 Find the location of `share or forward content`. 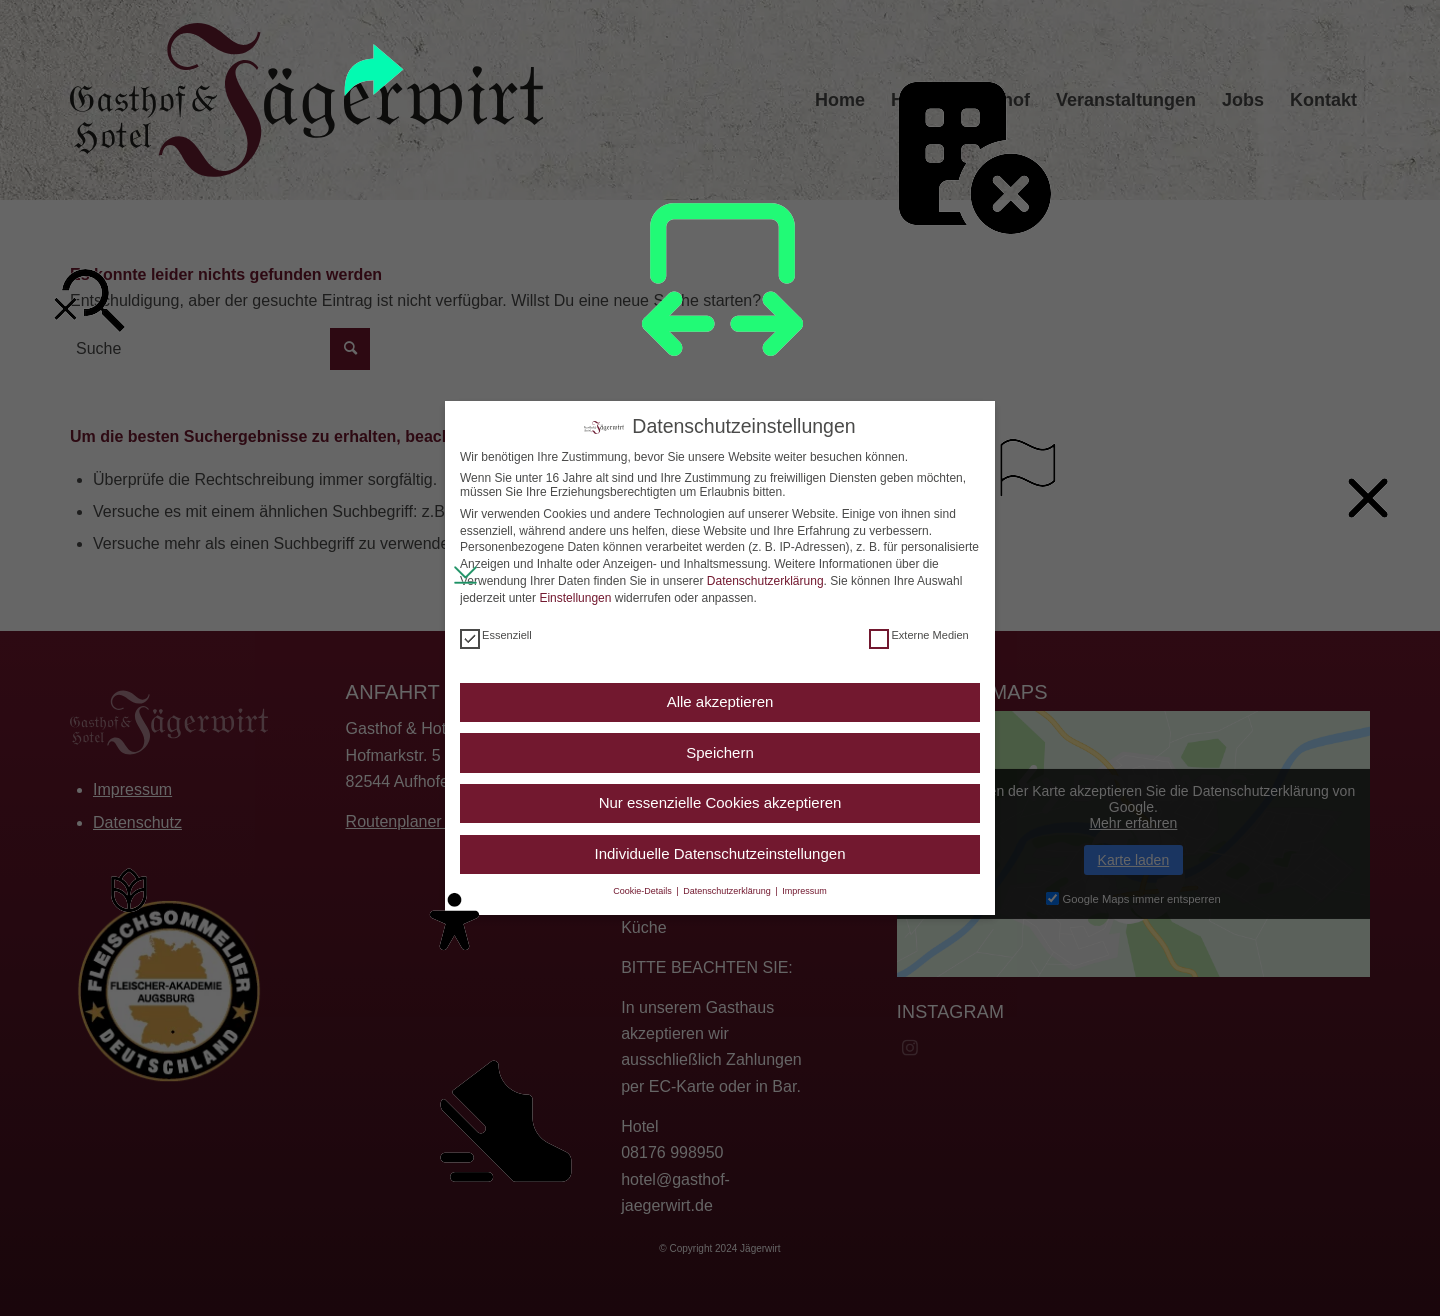

share or forward content is located at coordinates (374, 70).